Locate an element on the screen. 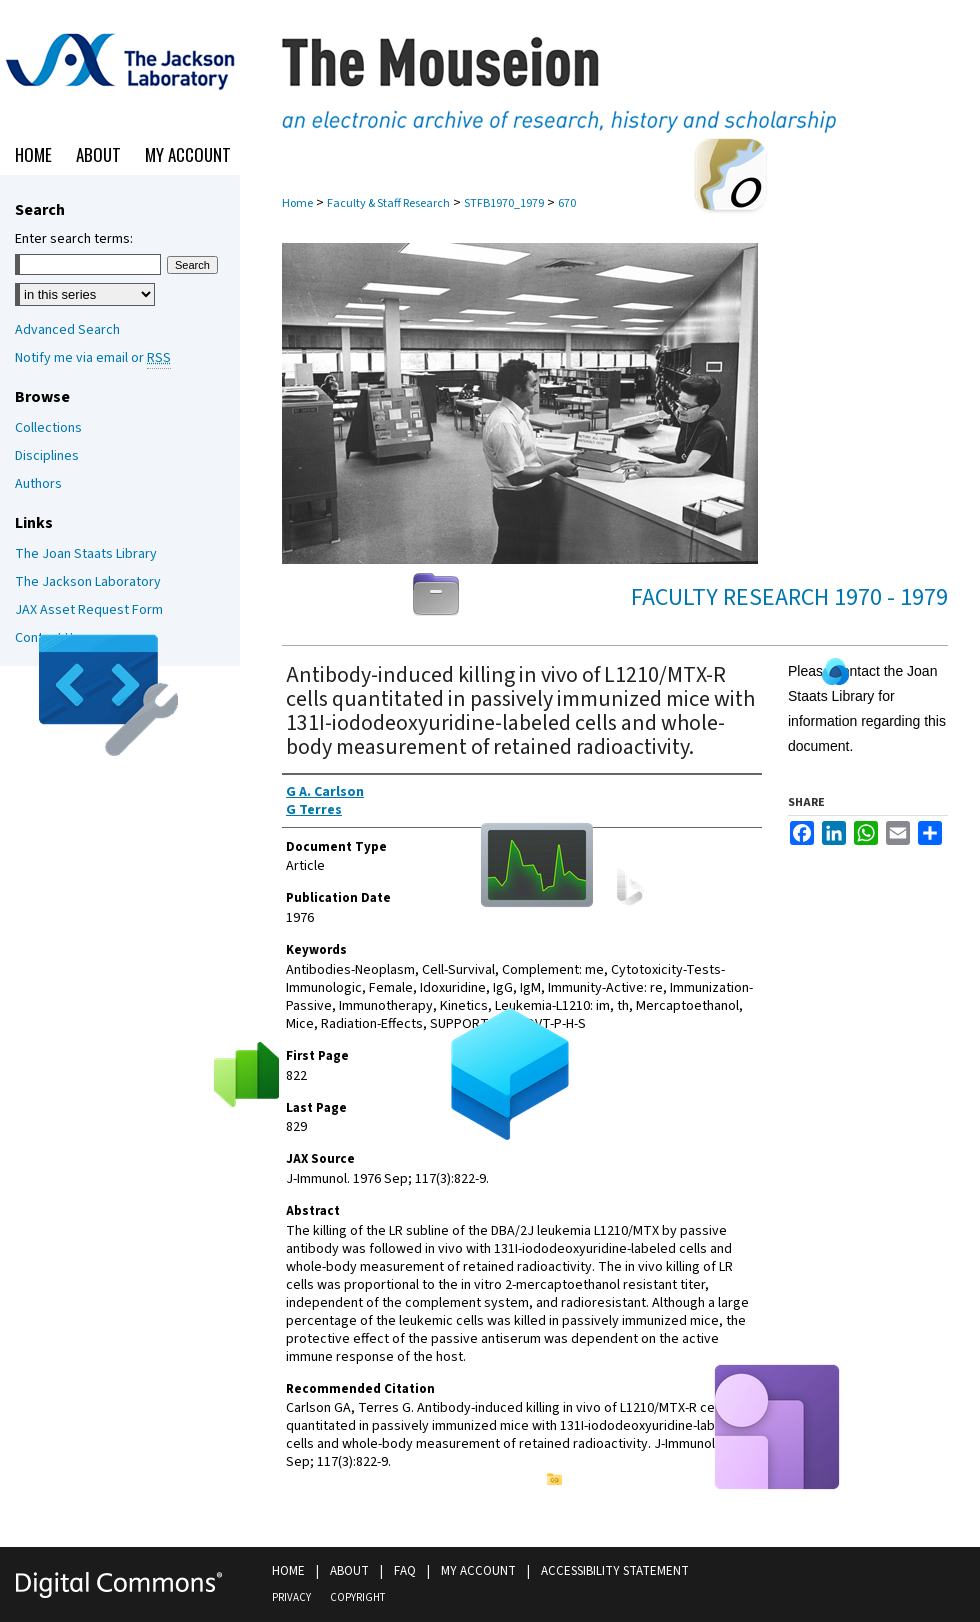 The image size is (980, 1622). open opencpn marine navigation app is located at coordinates (730, 174).